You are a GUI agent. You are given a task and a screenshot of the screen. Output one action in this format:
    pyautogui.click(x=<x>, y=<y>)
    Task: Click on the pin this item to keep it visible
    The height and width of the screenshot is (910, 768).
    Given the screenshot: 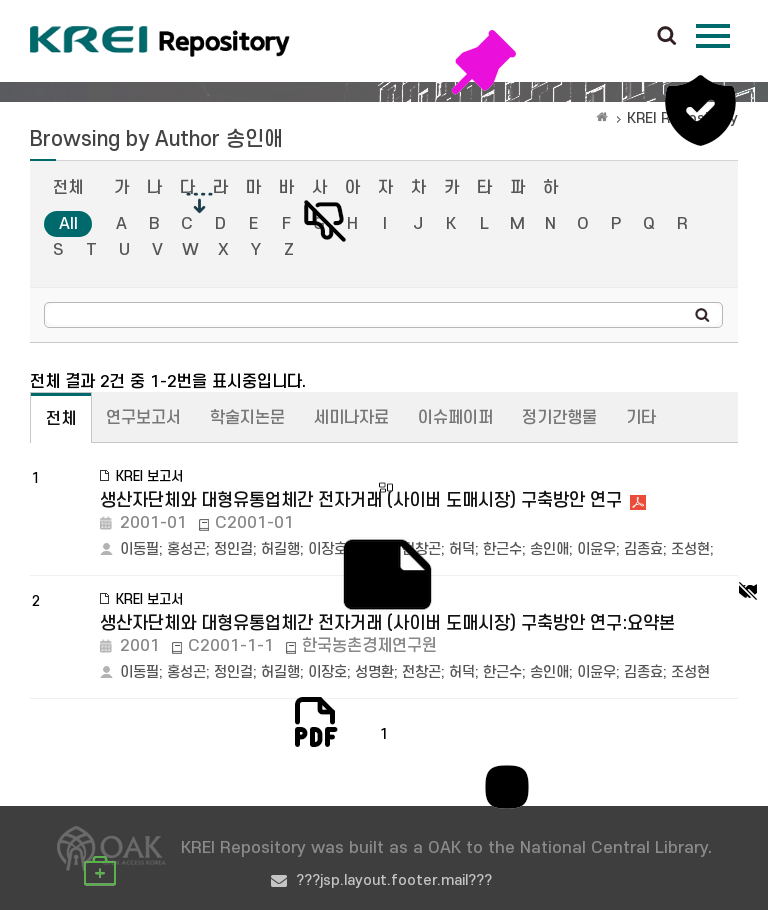 What is the action you would take?
    pyautogui.click(x=483, y=63)
    